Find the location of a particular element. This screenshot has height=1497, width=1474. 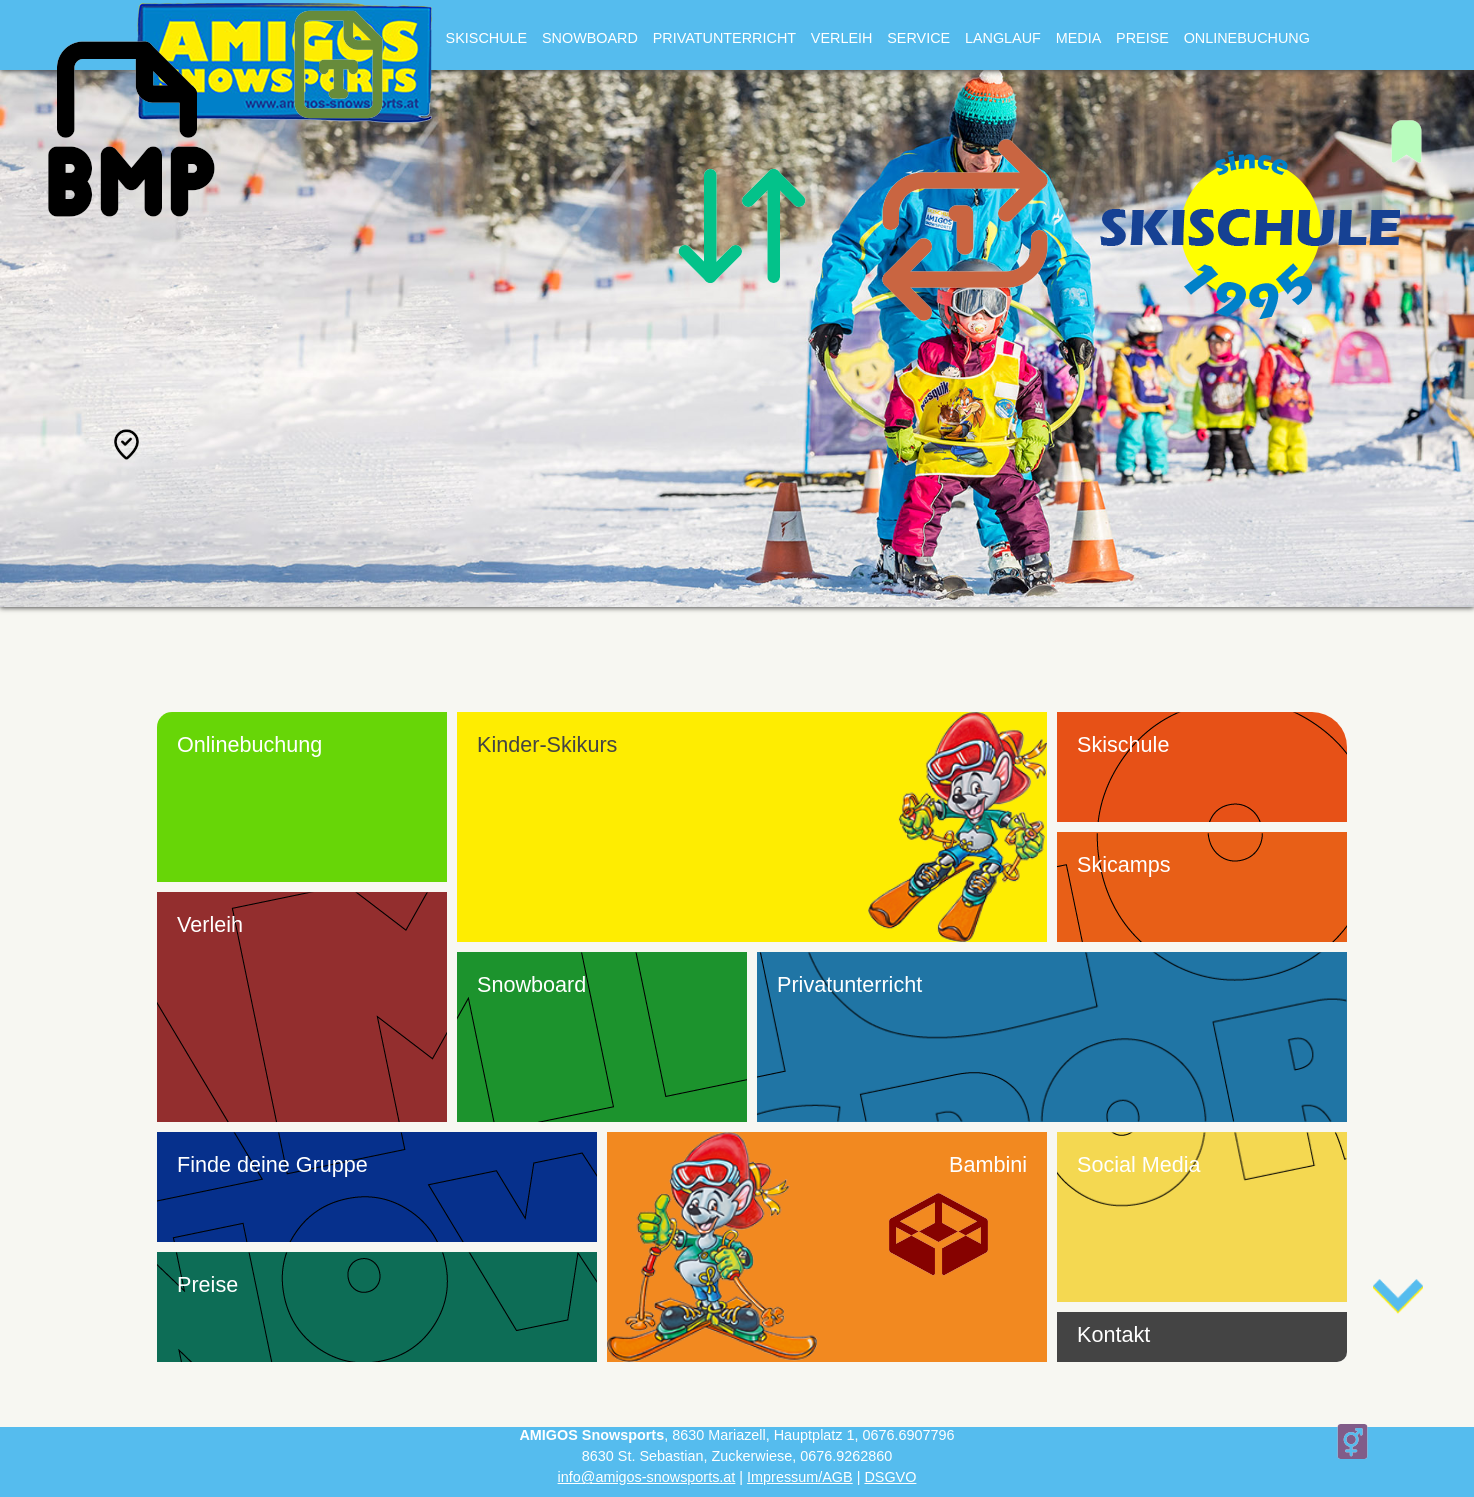

open codepen to view or edit code snippets is located at coordinates (938, 1235).